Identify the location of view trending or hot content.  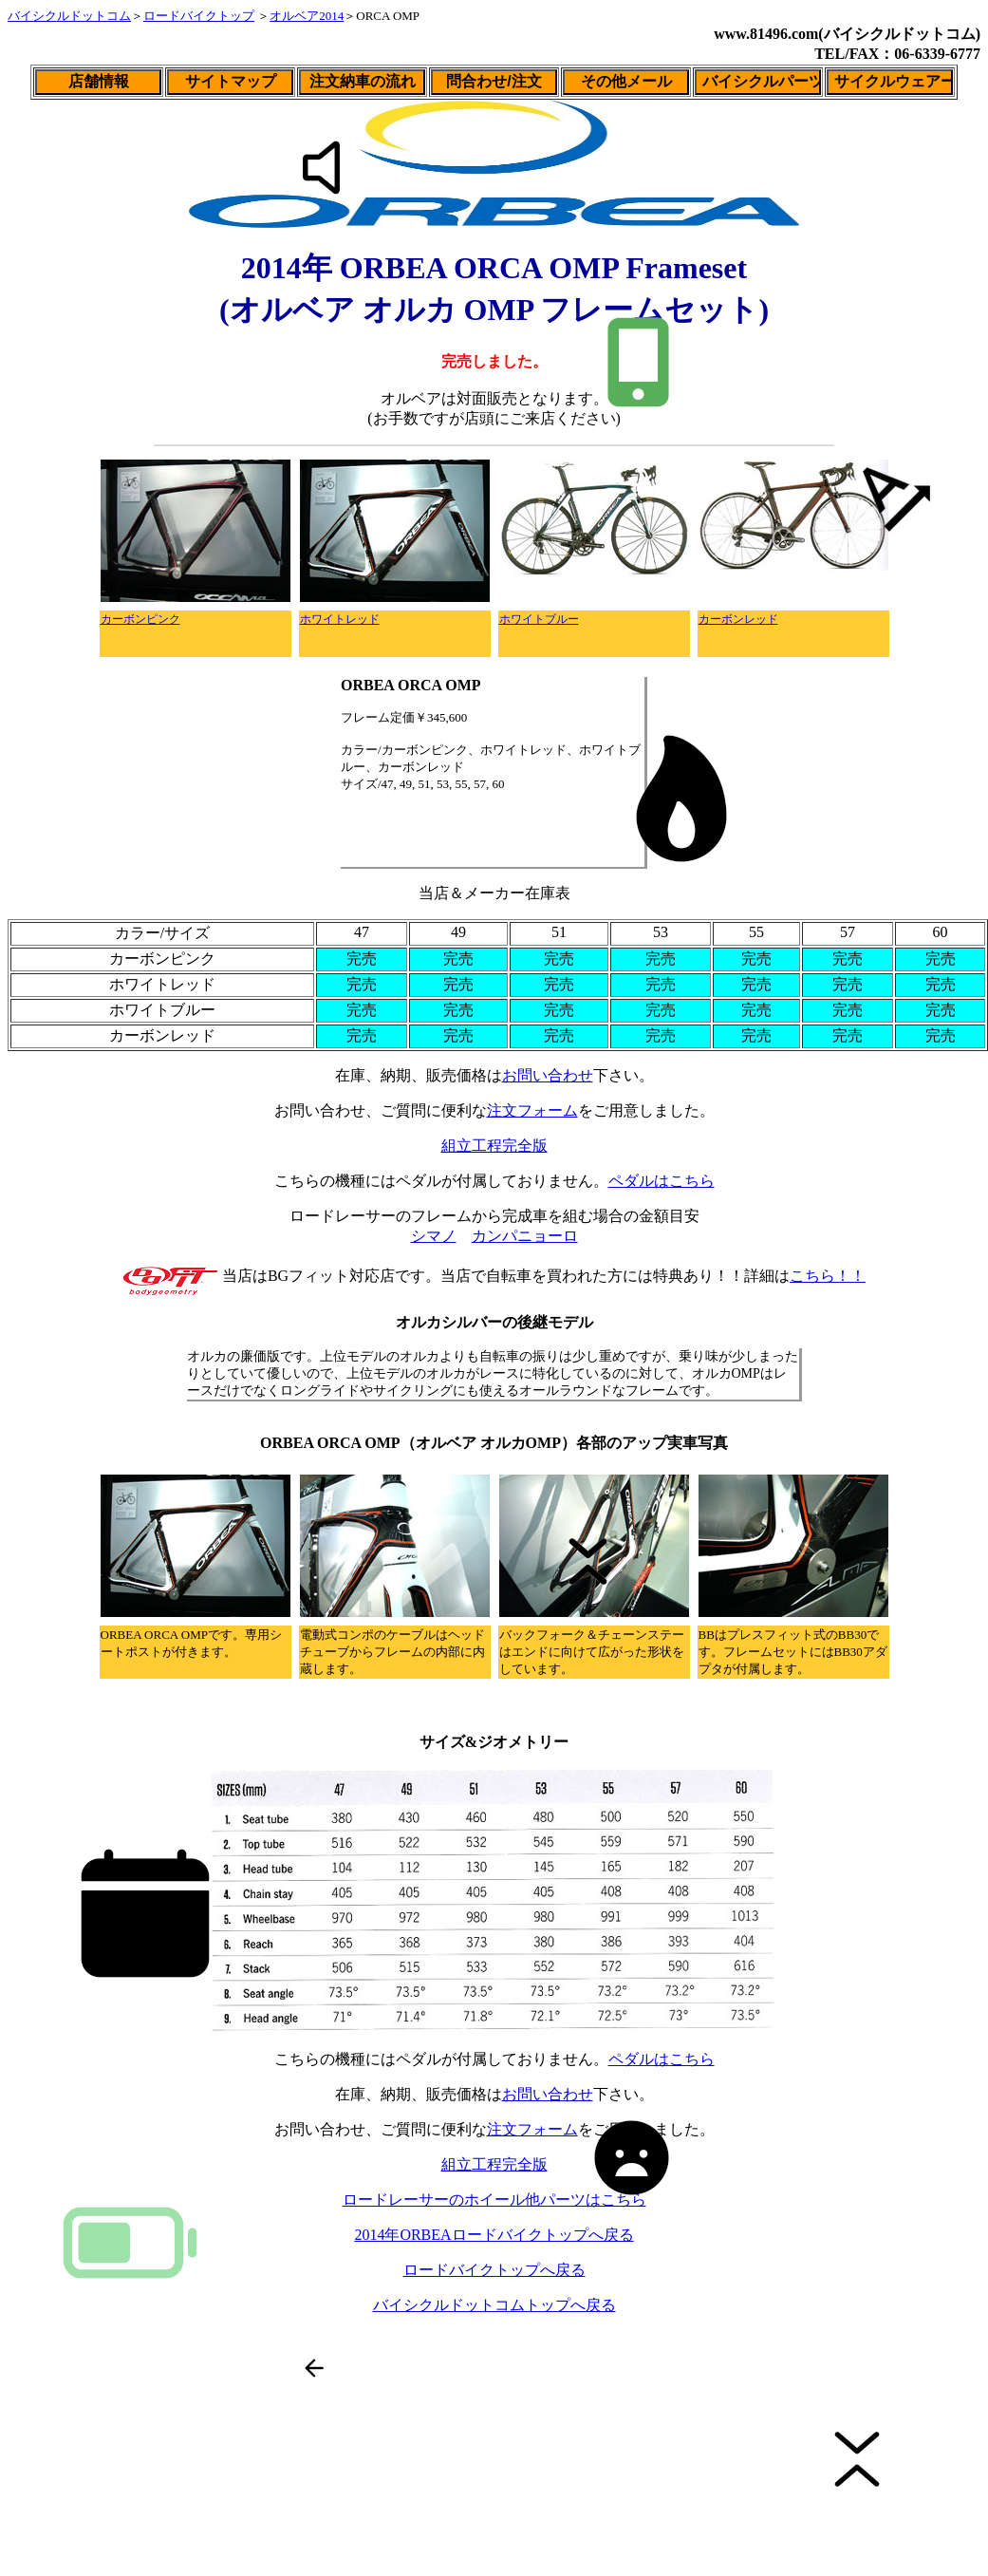
(681, 799).